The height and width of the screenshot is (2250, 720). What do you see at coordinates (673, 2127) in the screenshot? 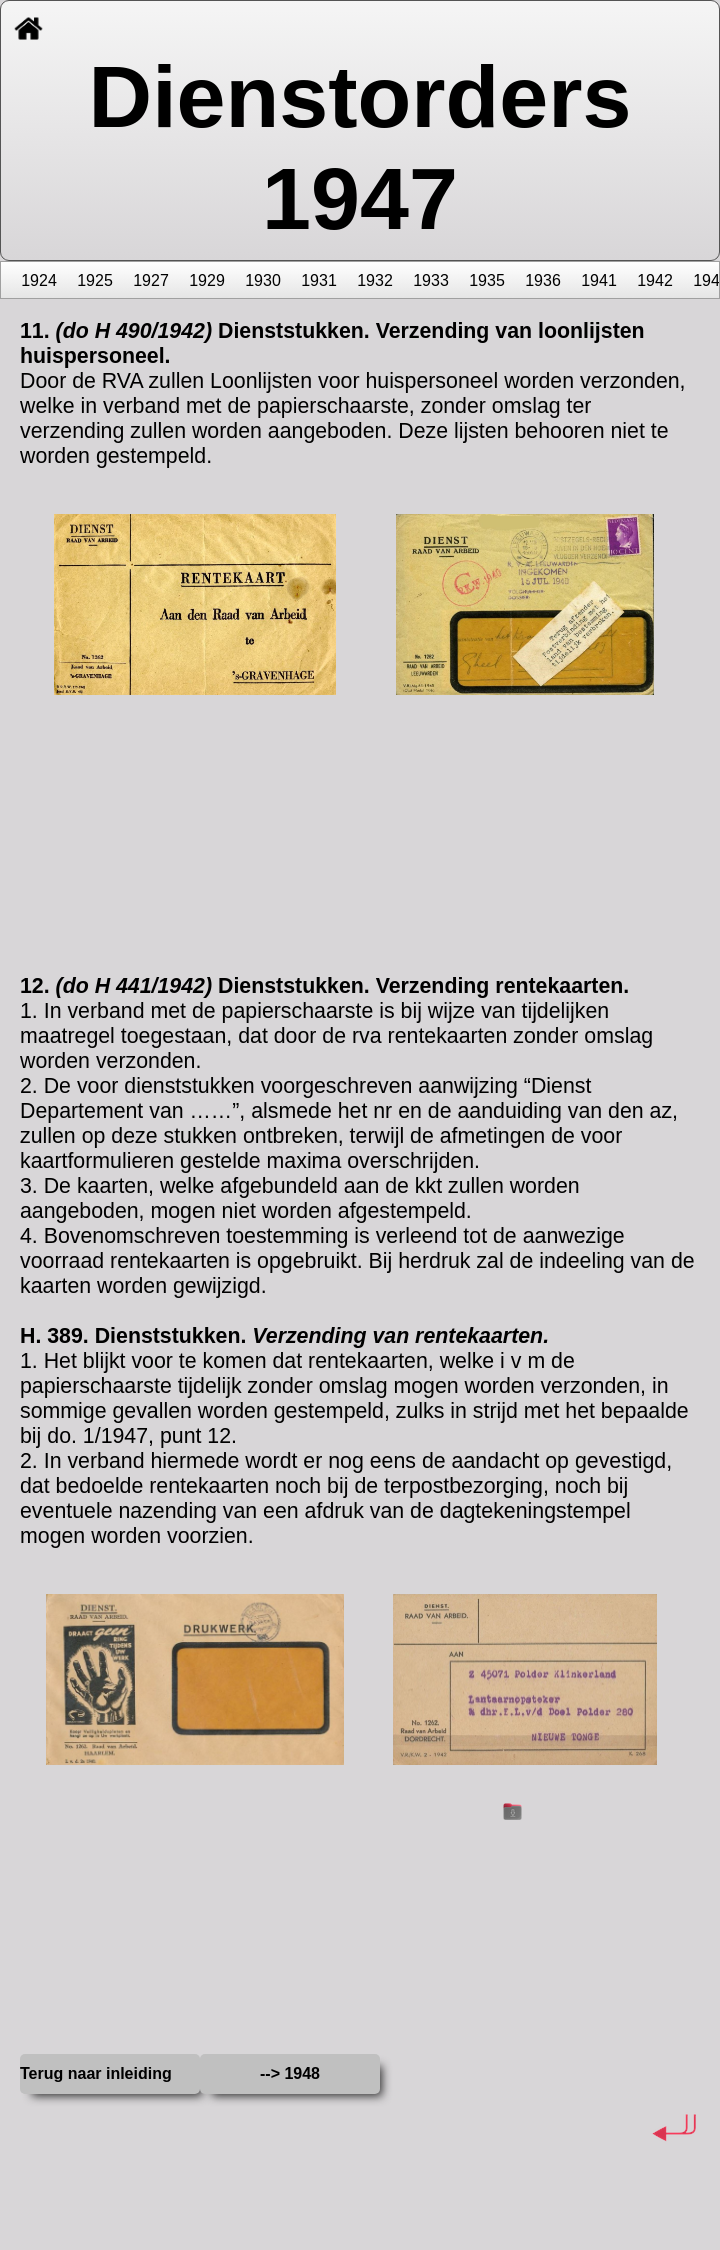
I see `reply to all recipients of an email` at bounding box center [673, 2127].